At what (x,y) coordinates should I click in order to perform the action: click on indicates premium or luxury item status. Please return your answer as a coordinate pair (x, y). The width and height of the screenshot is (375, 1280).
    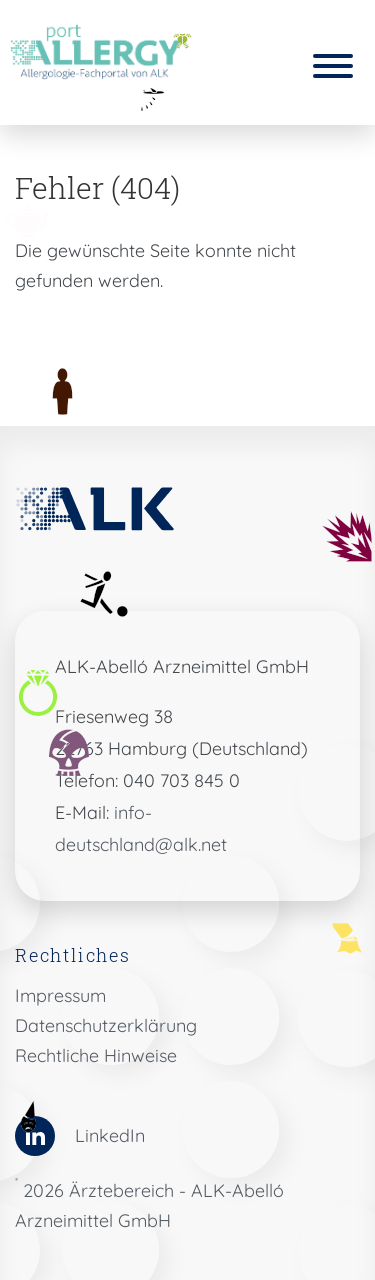
    Looking at the image, I should click on (38, 693).